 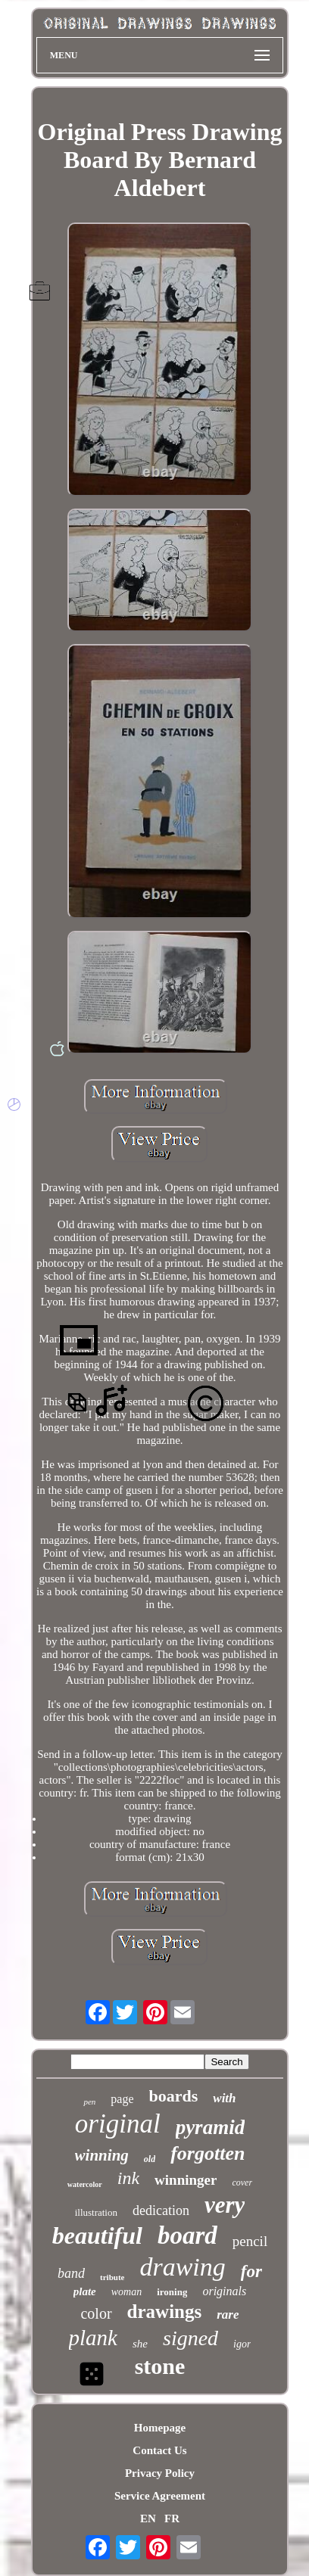 What do you see at coordinates (92, 2374) in the screenshot?
I see `roll dice or randomize selection` at bounding box center [92, 2374].